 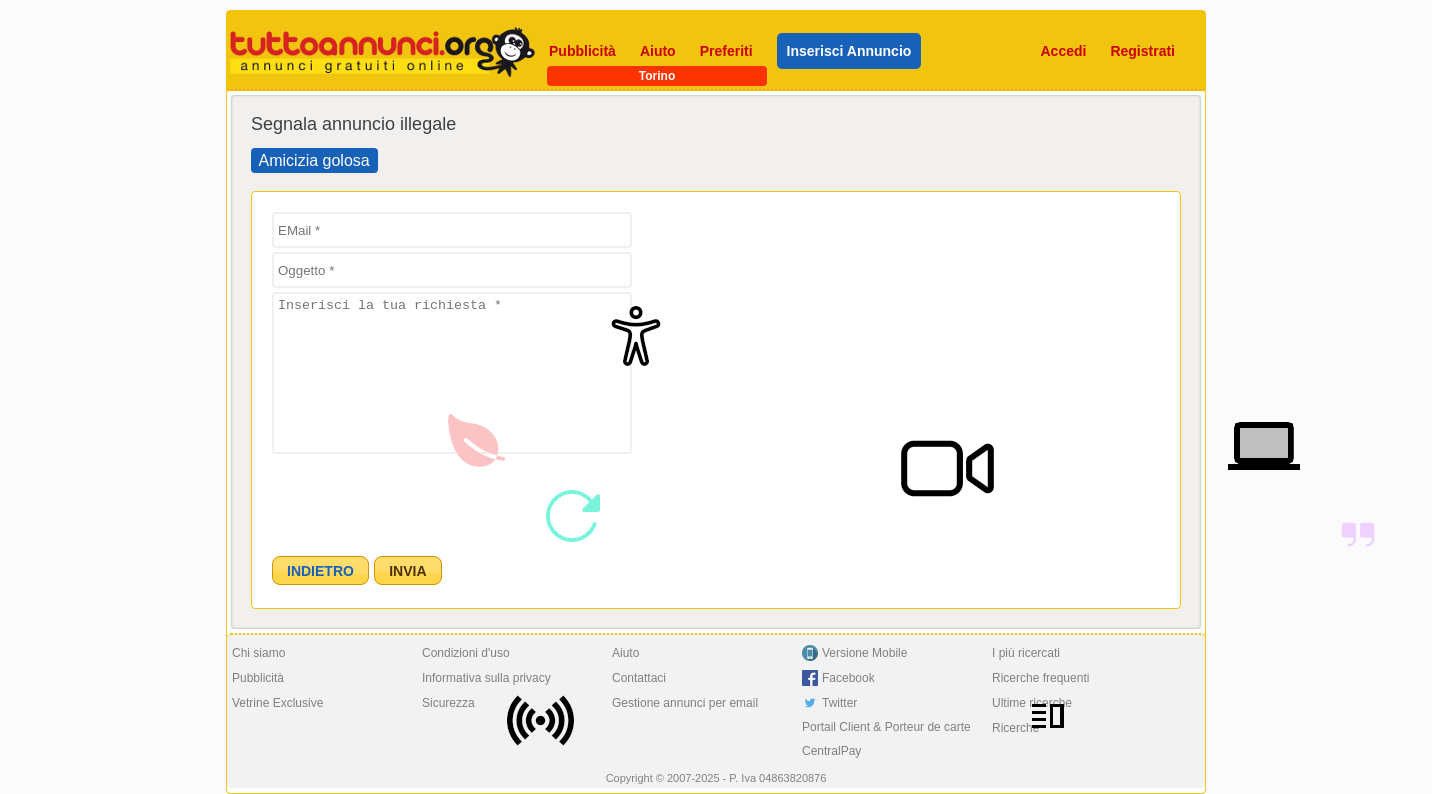 I want to click on toggle vertical split view layout, so click(x=1048, y=716).